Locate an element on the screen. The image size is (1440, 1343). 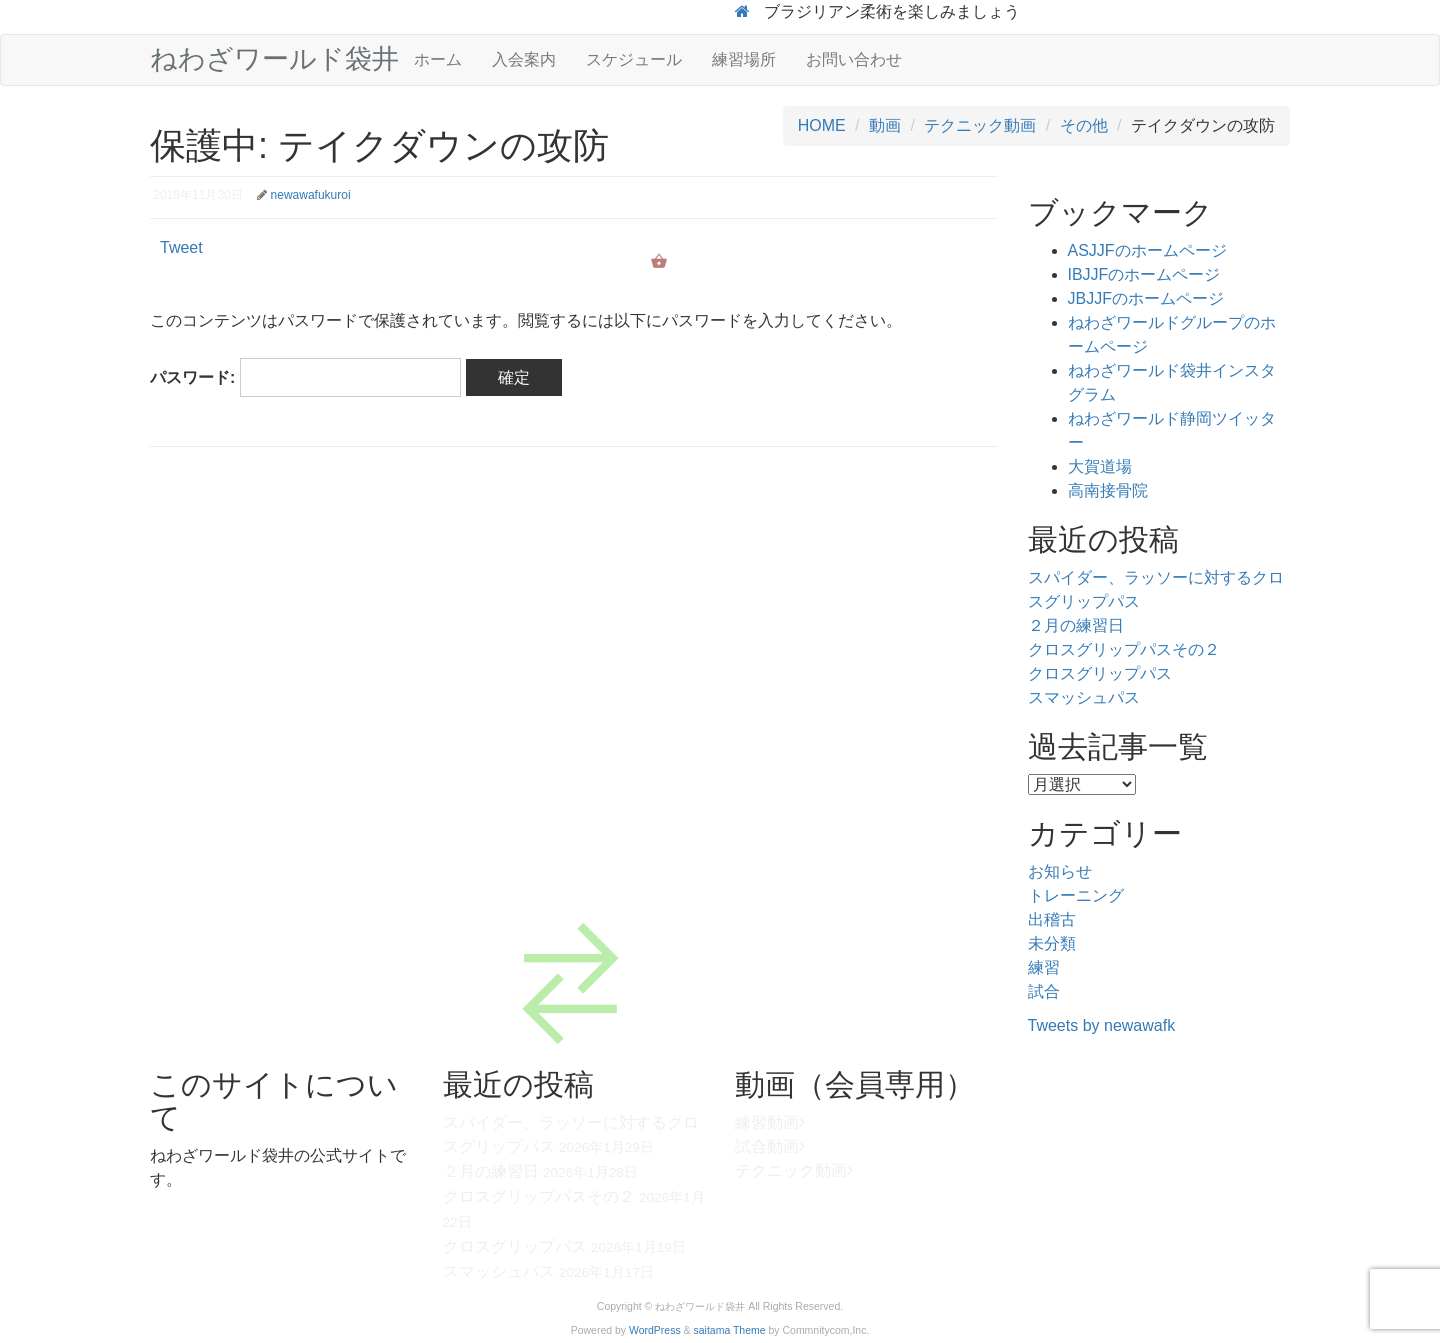
view your shopping basket is located at coordinates (659, 261).